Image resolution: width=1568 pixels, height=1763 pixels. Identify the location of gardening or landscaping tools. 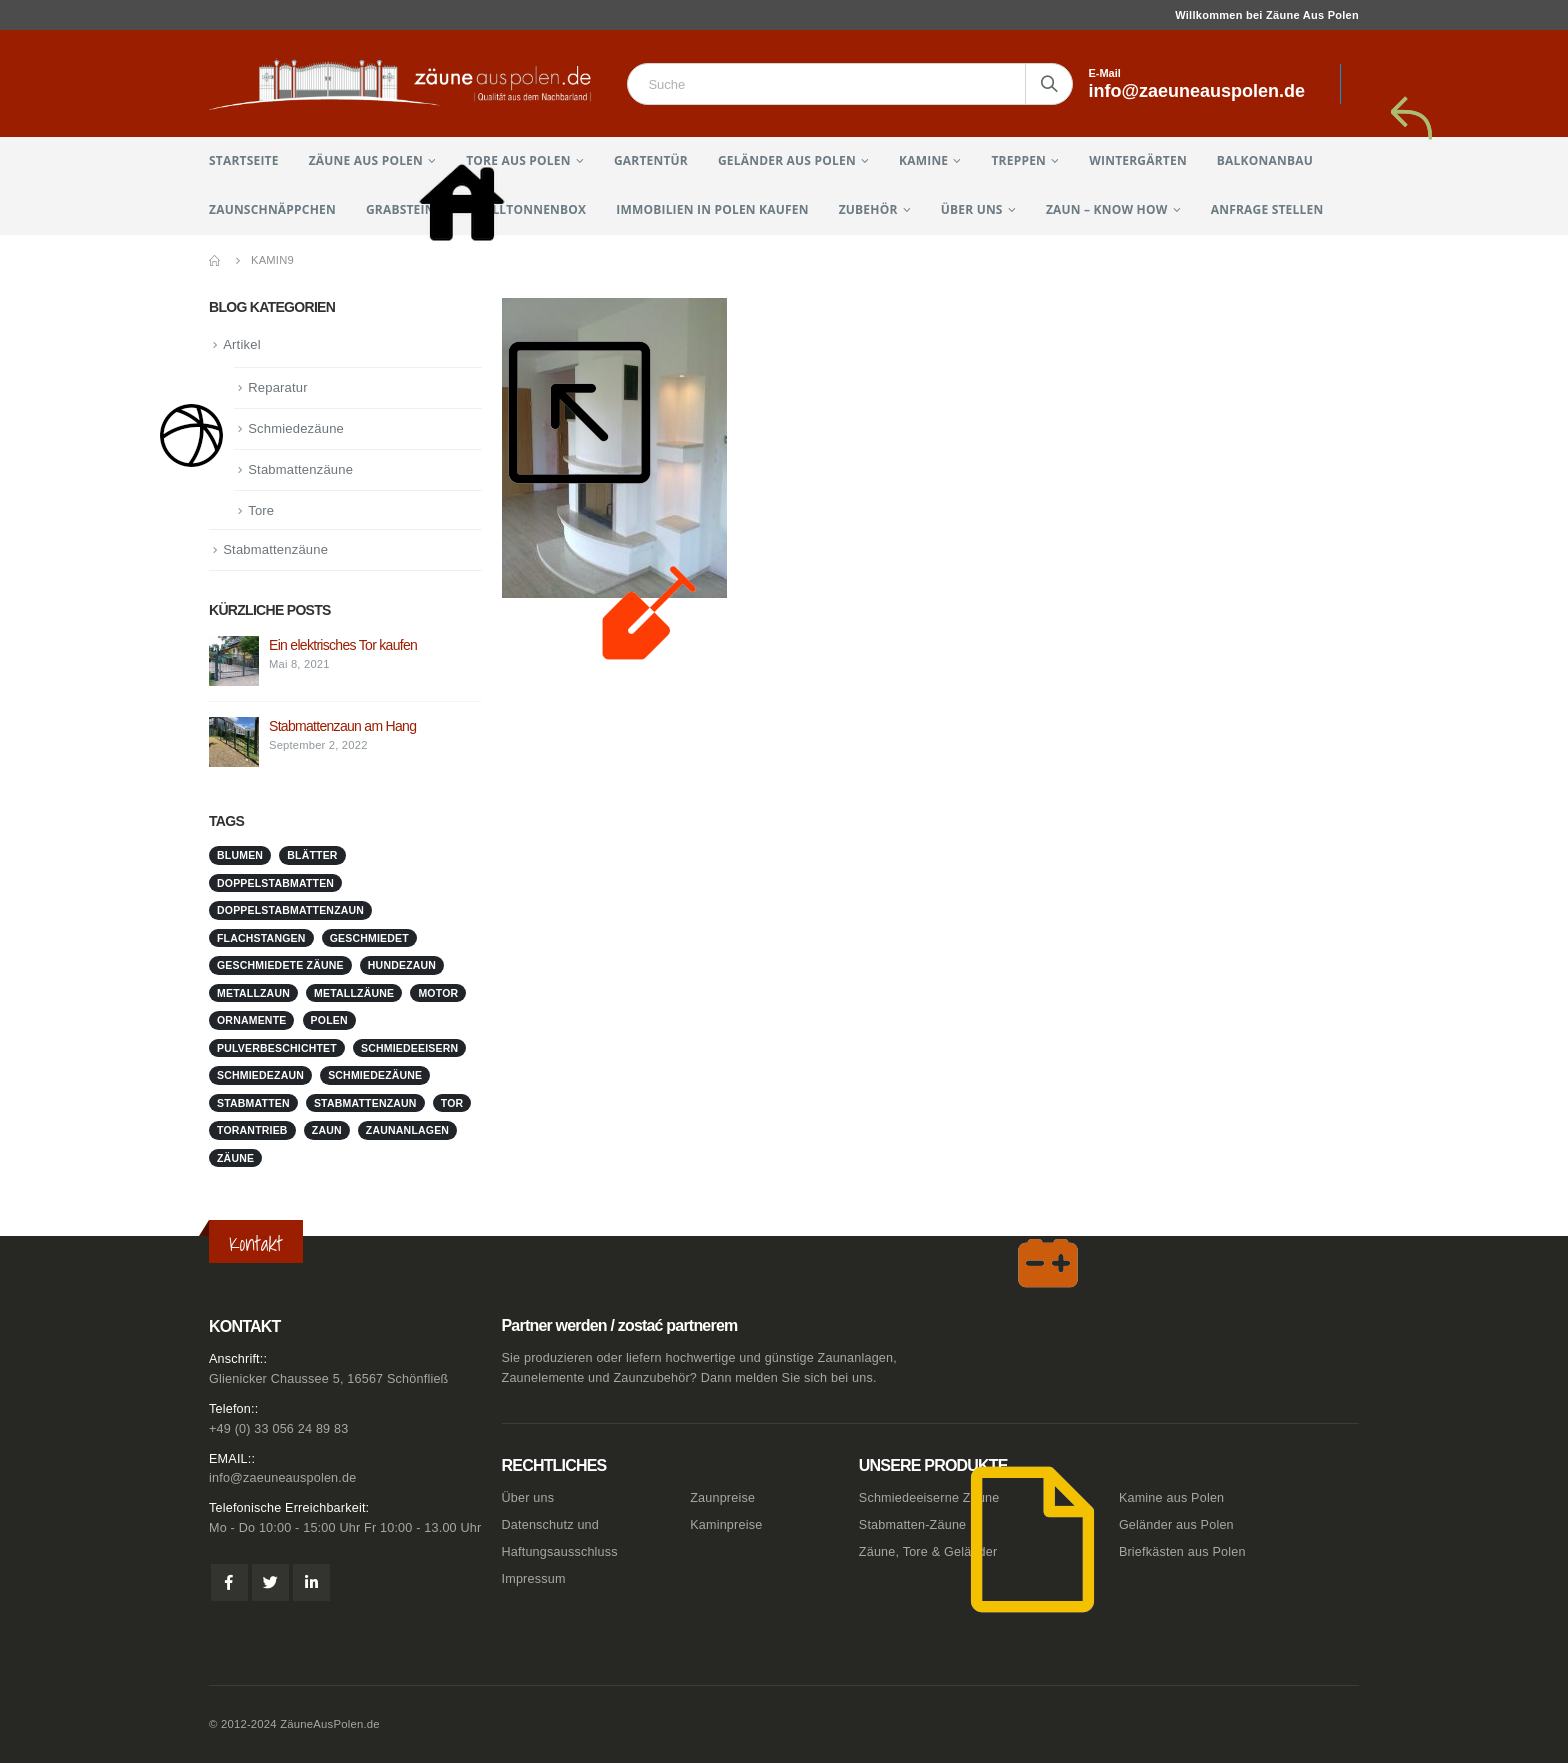
(647, 614).